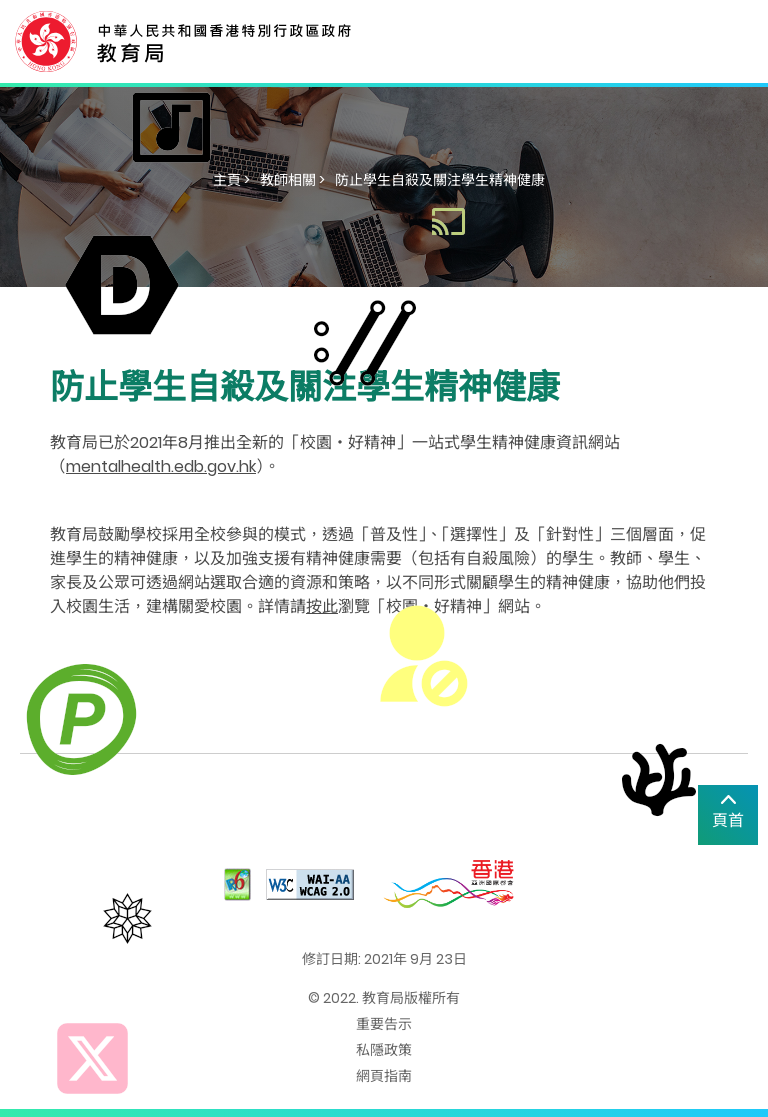 Image resolution: width=768 pixels, height=1117 pixels. Describe the element at coordinates (81, 719) in the screenshot. I see `open Paperspace cloud computing platform` at that location.